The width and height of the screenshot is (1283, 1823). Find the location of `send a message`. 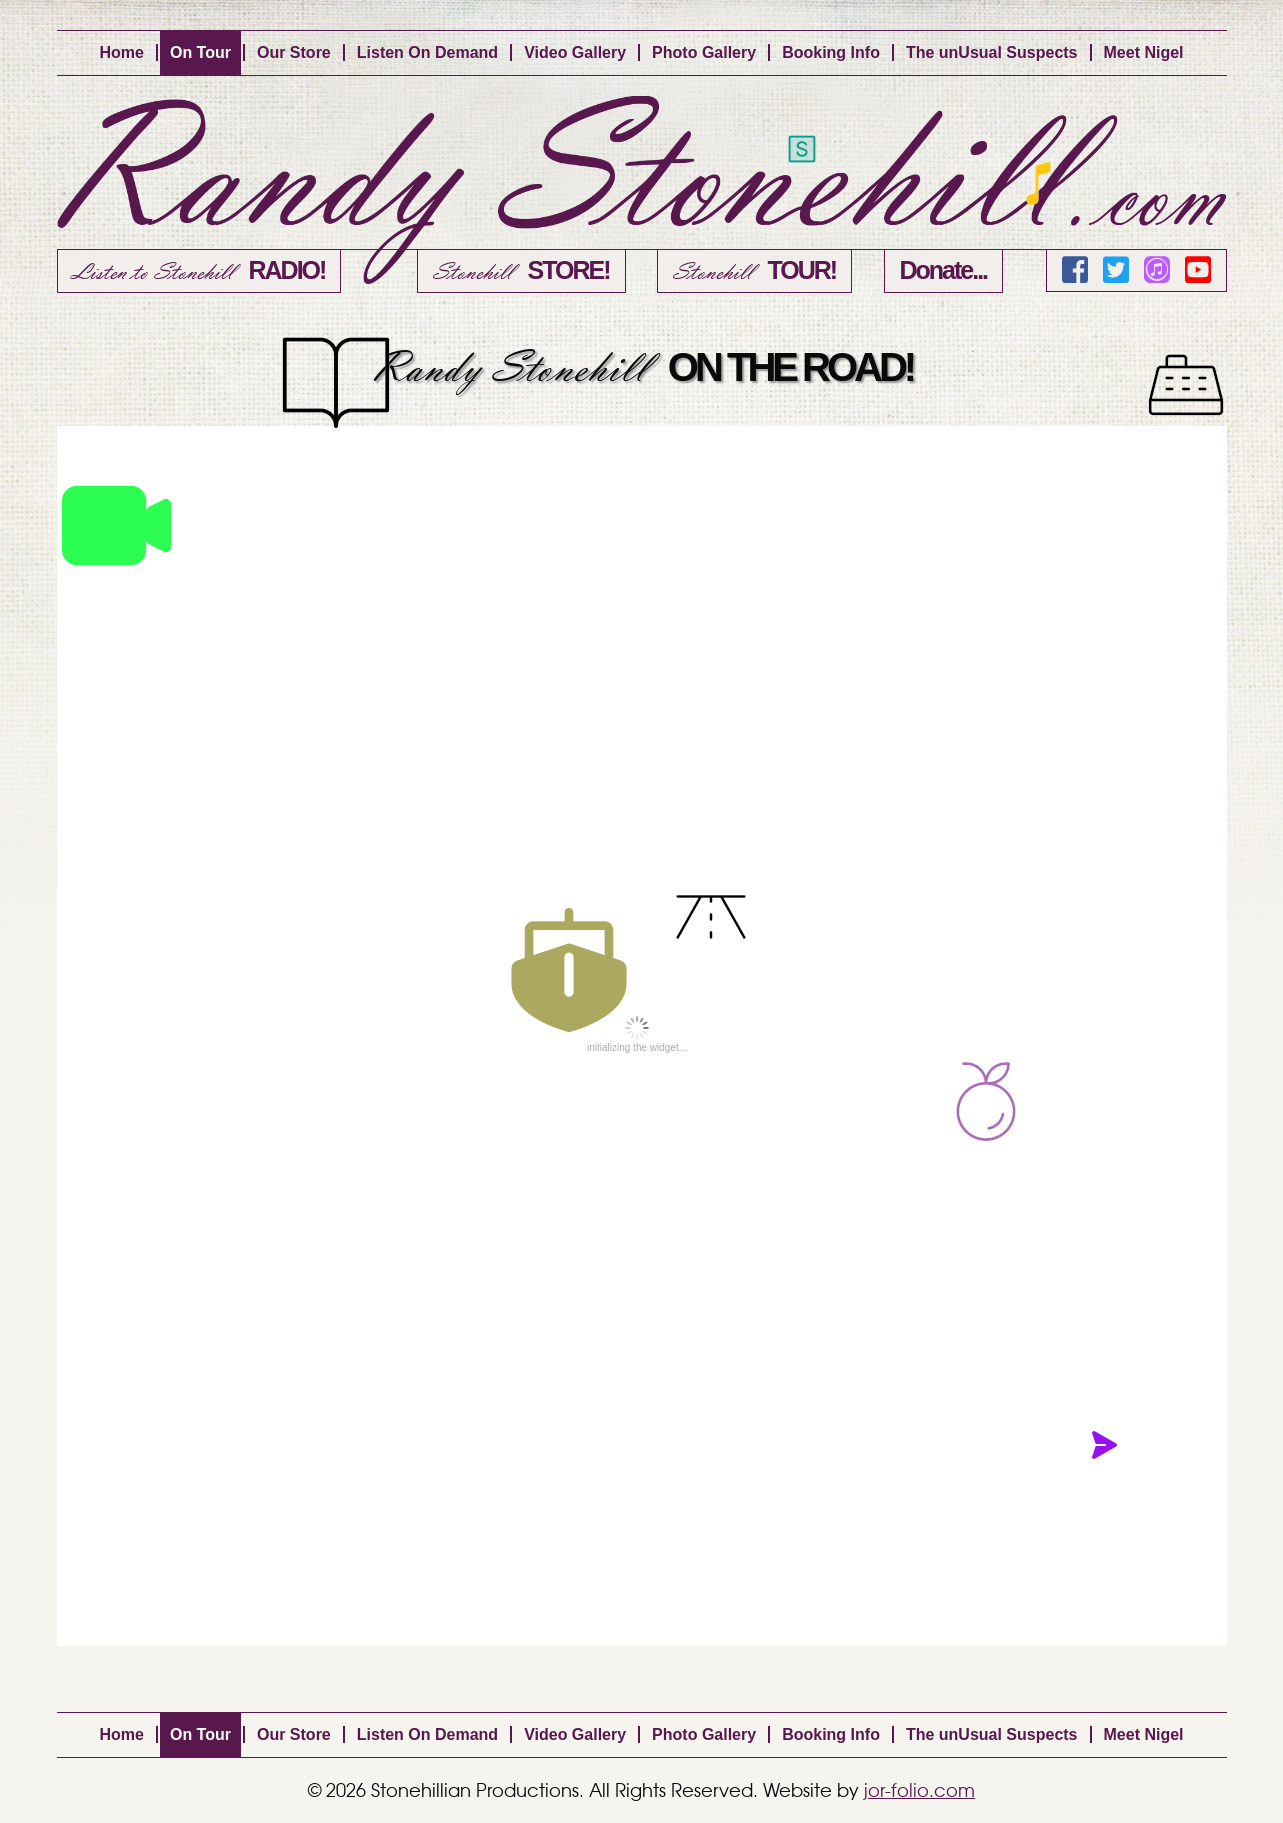

send a message is located at coordinates (1103, 1445).